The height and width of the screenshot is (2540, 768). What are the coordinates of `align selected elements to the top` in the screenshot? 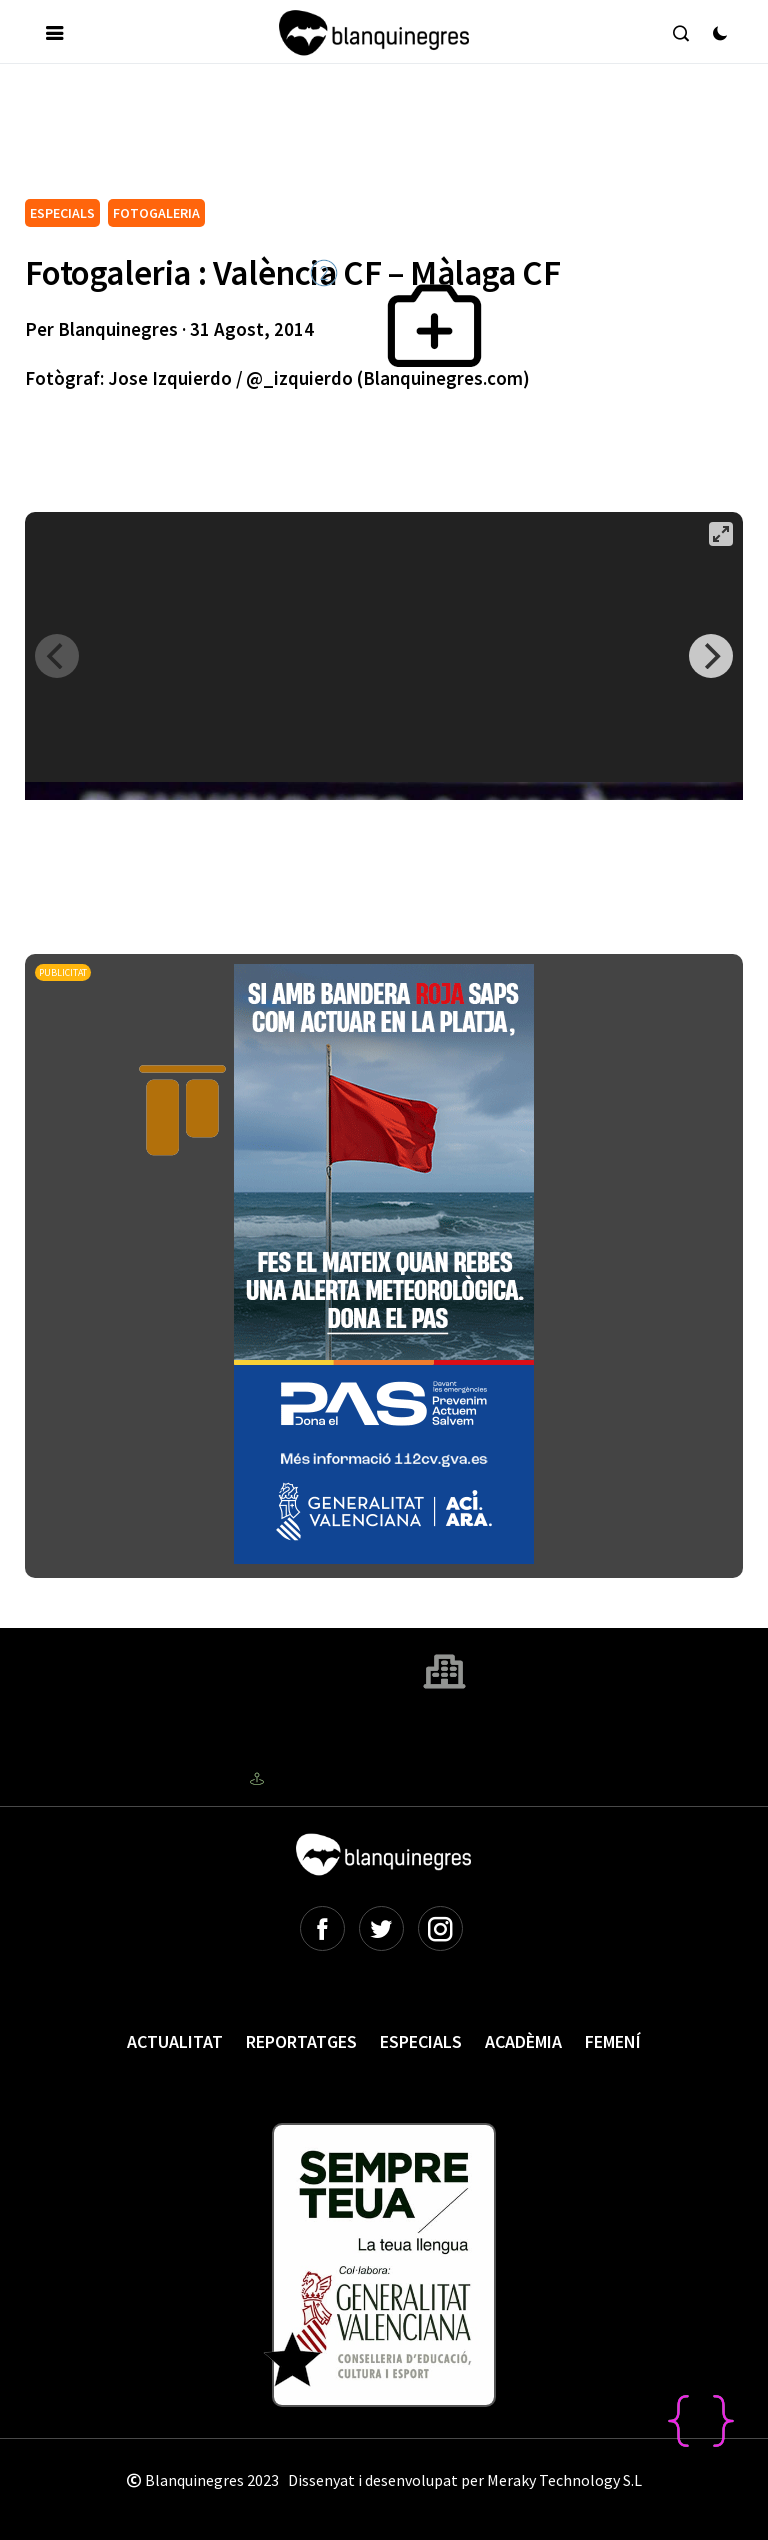 It's located at (182, 1108).